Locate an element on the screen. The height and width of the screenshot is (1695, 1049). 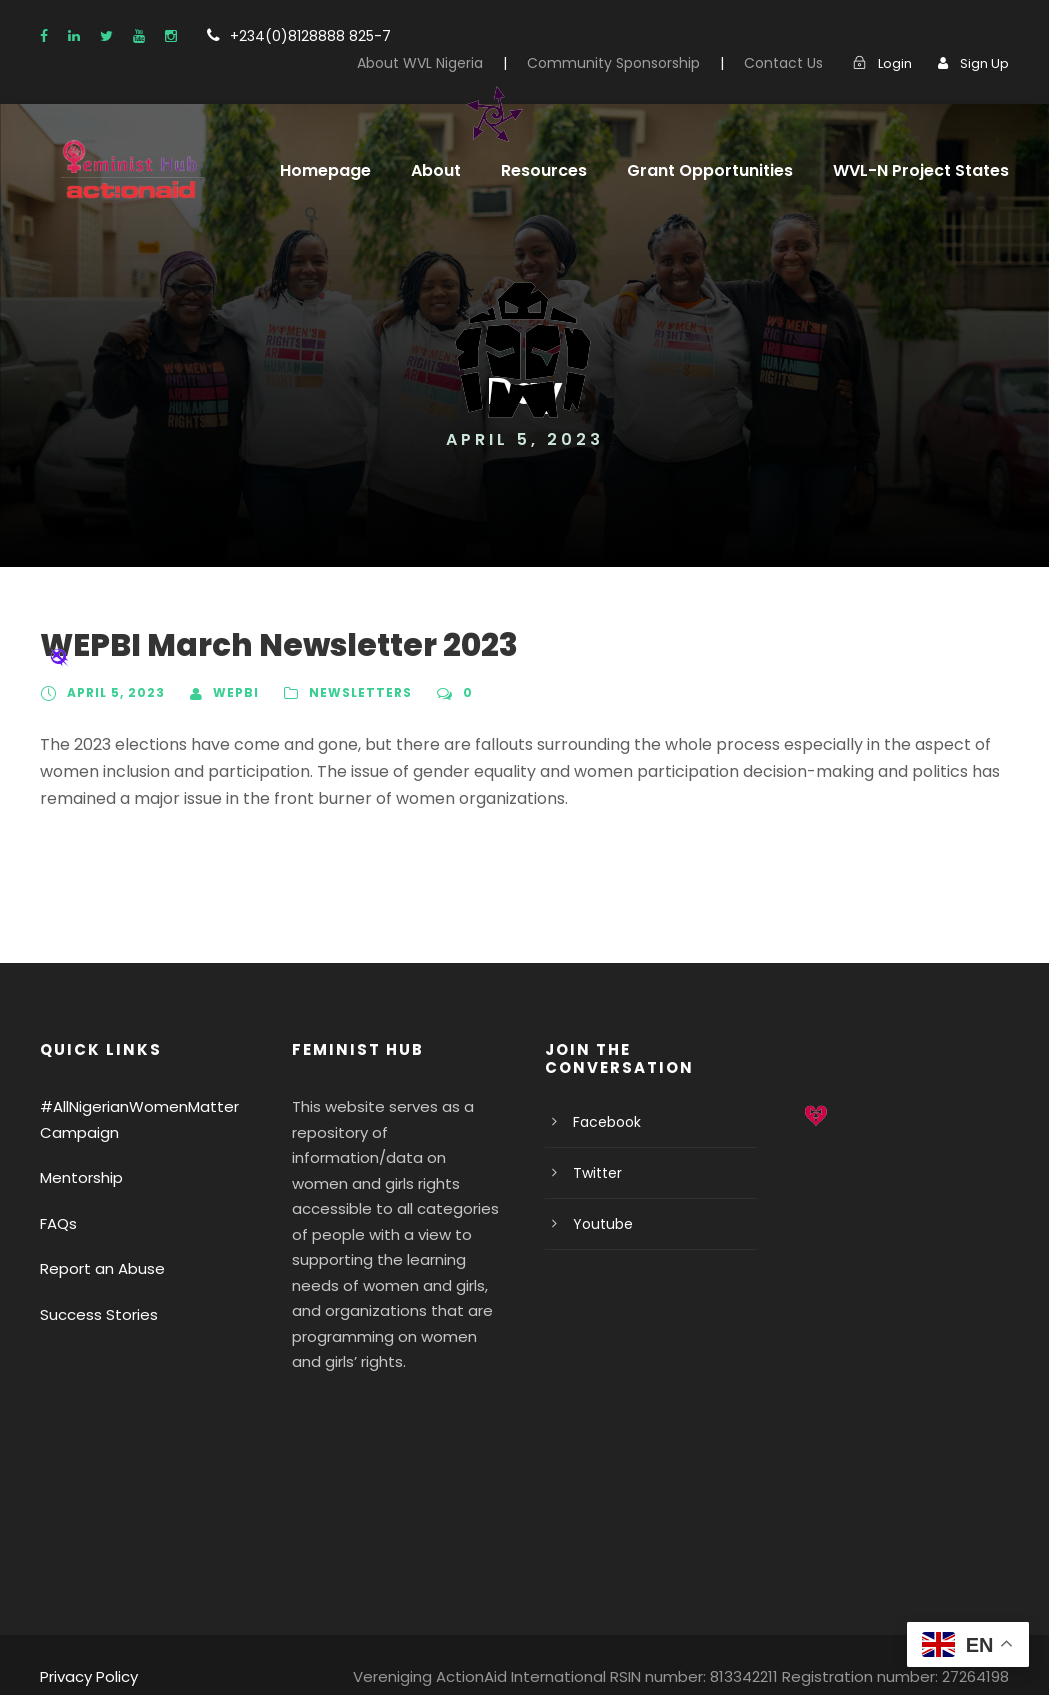
summon or deploy a rock golem unit is located at coordinates (523, 350).